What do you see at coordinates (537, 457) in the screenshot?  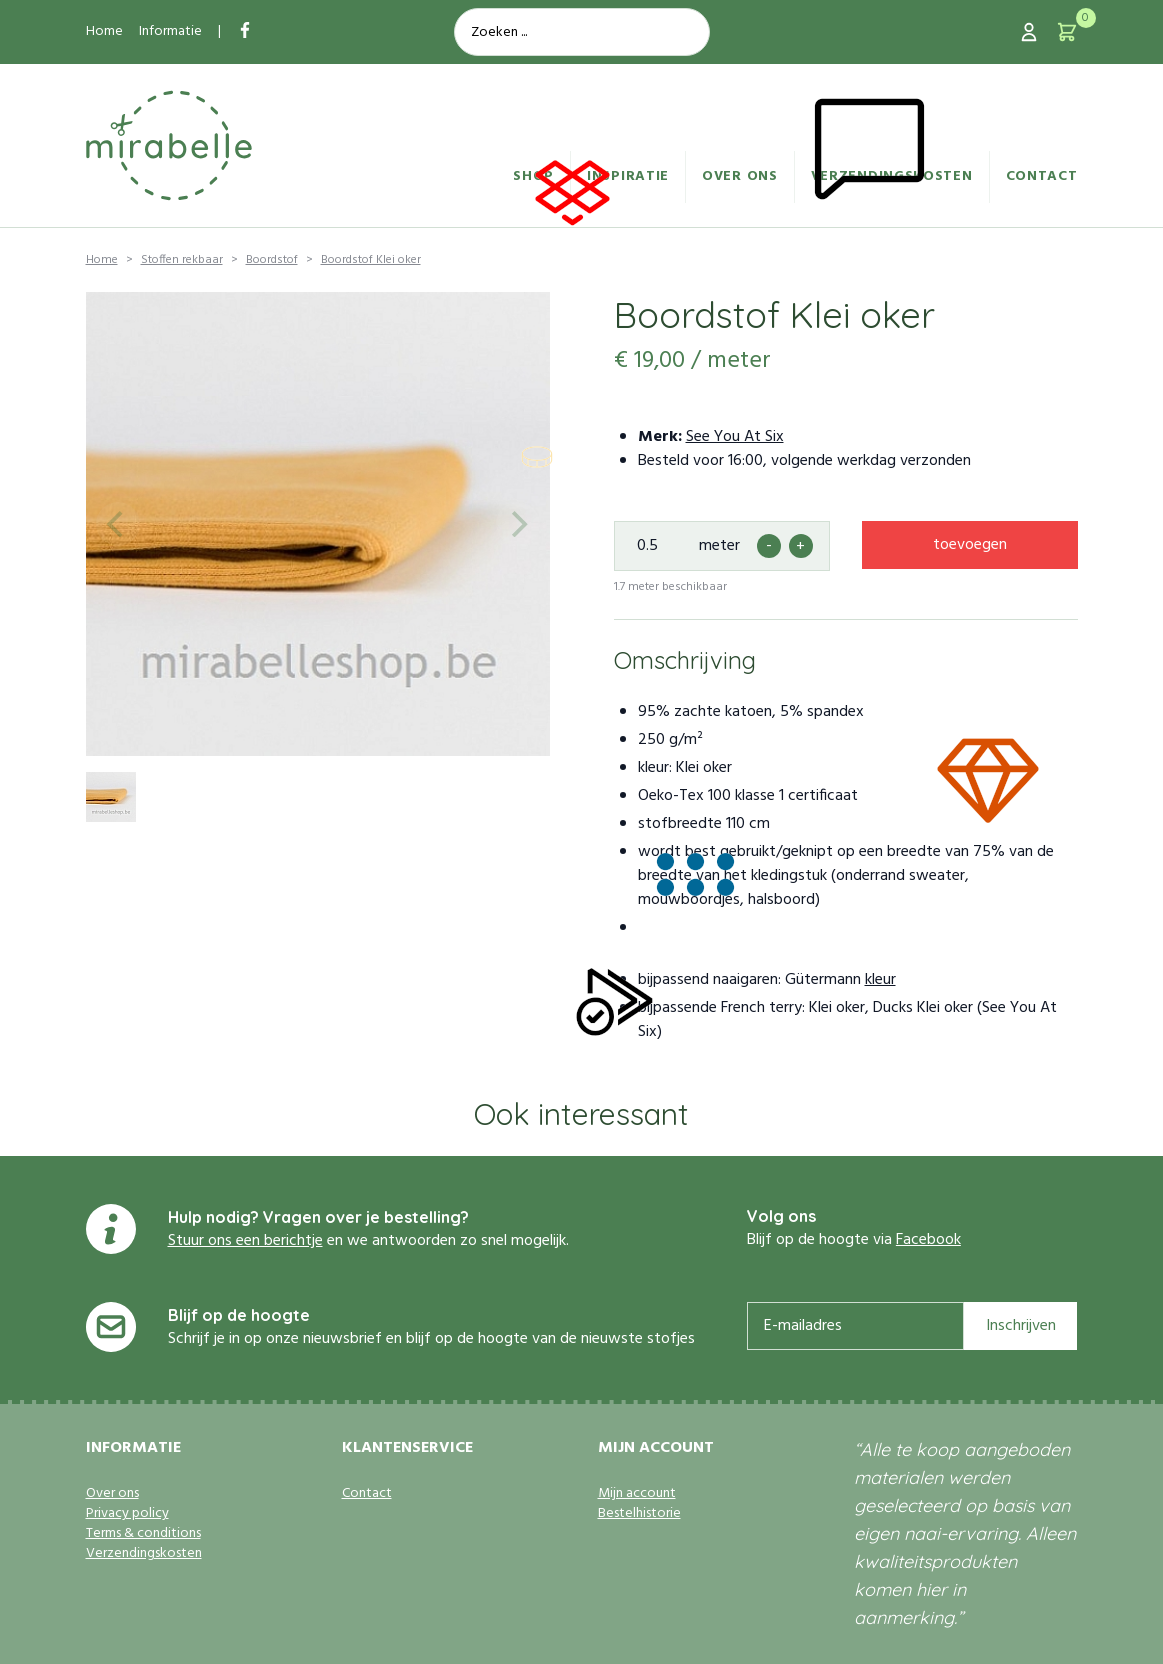 I see `view your coin balance or currency` at bounding box center [537, 457].